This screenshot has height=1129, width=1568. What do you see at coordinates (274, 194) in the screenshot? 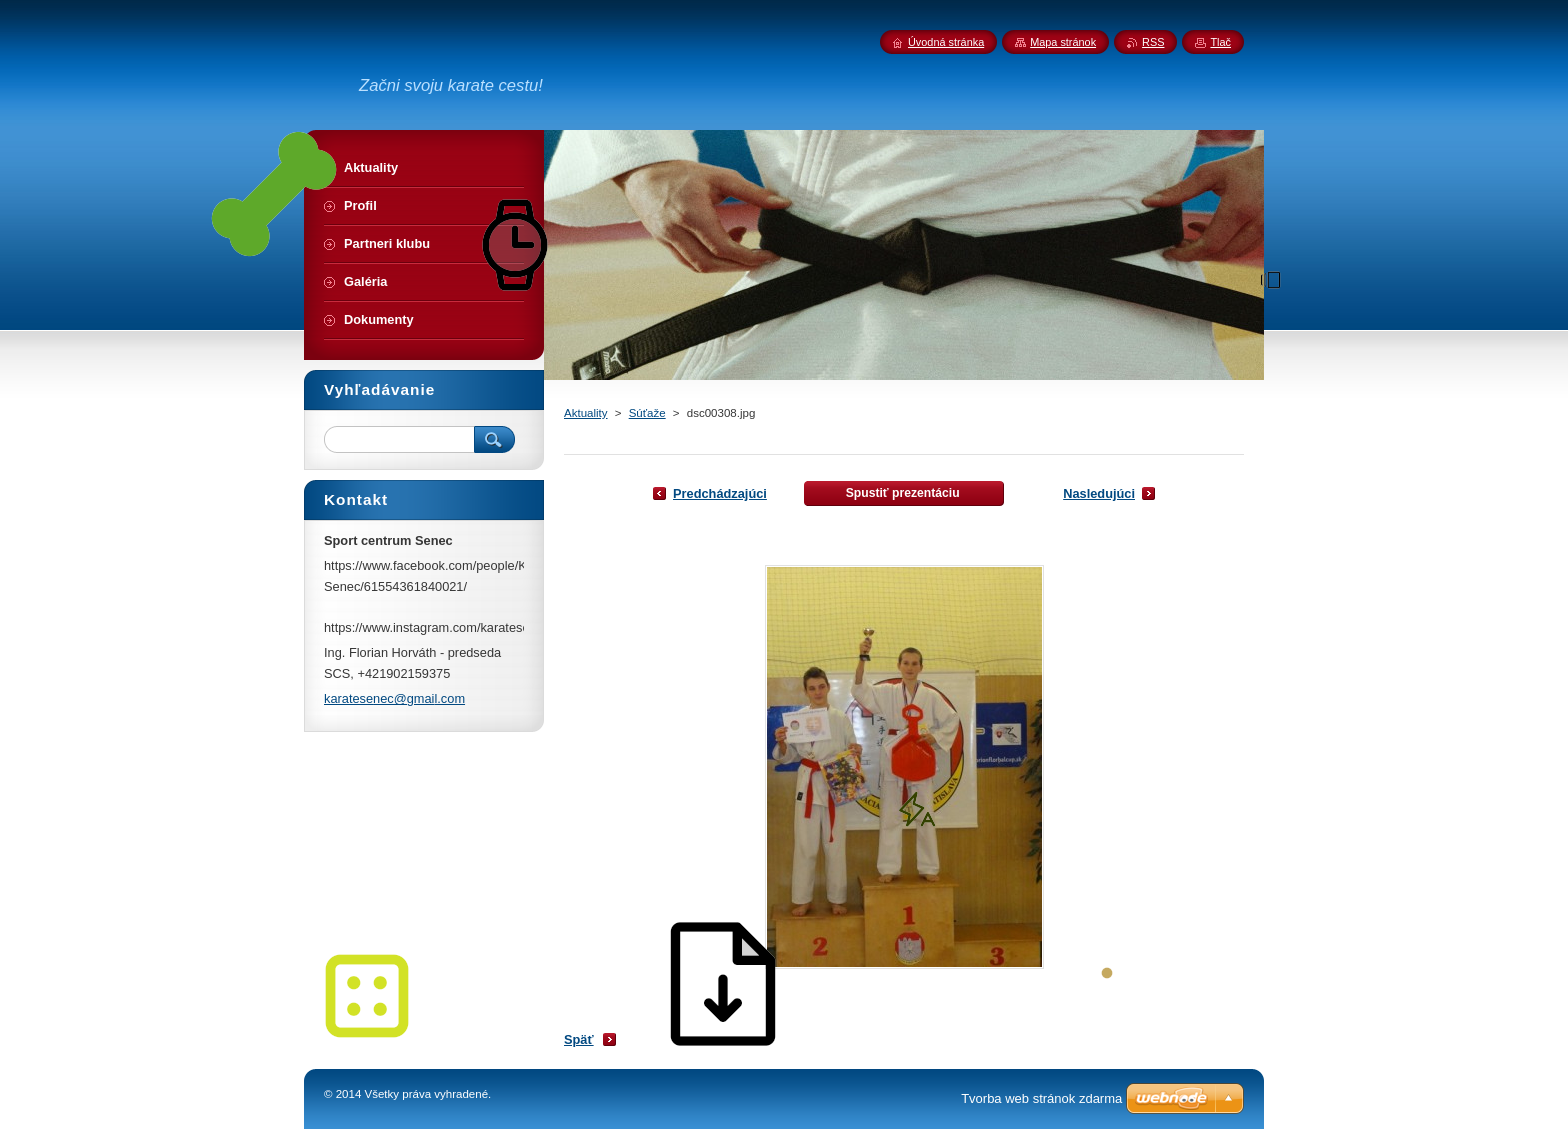
I see `access pet-related features or settings` at bounding box center [274, 194].